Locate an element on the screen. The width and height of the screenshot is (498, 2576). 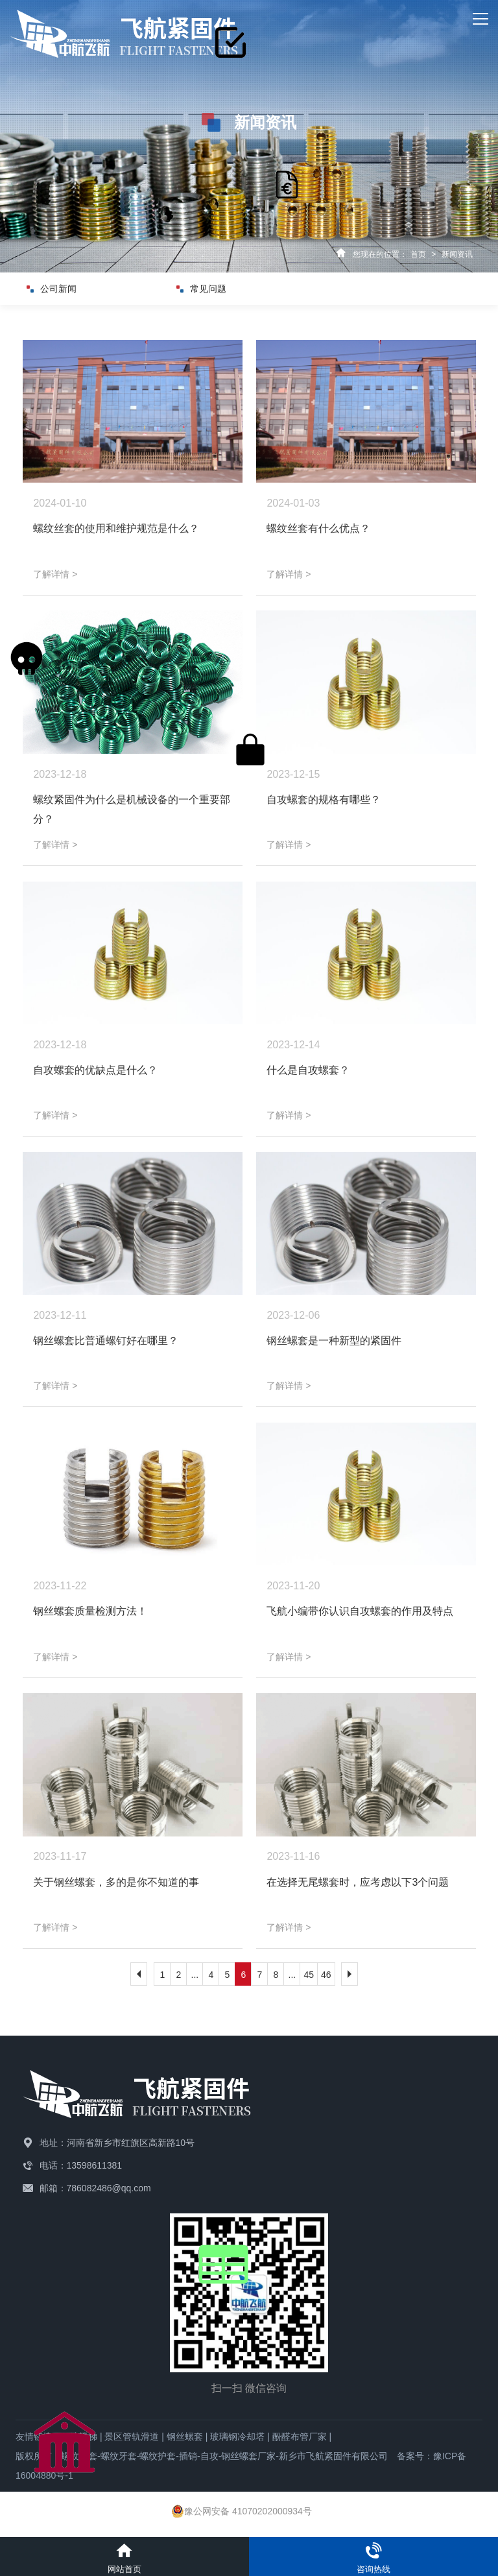
mark item as complete is located at coordinates (230, 42).